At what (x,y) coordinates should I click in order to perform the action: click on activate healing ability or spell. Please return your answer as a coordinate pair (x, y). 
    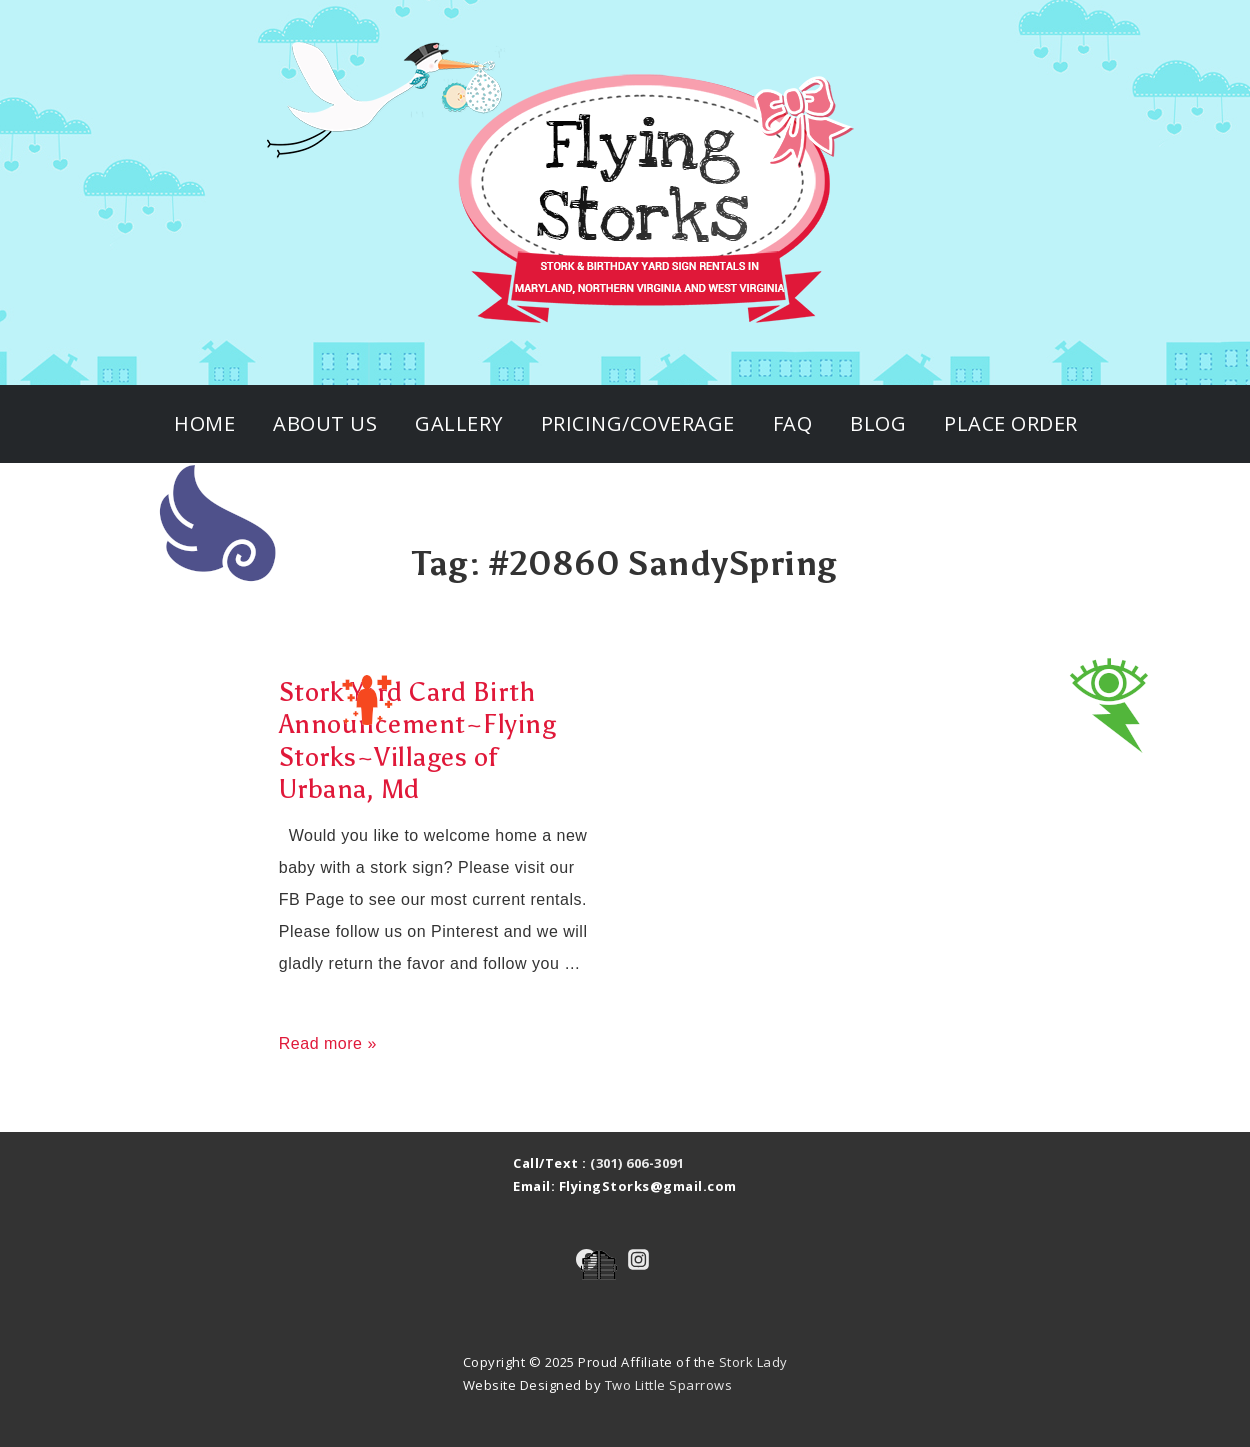
    Looking at the image, I should click on (367, 700).